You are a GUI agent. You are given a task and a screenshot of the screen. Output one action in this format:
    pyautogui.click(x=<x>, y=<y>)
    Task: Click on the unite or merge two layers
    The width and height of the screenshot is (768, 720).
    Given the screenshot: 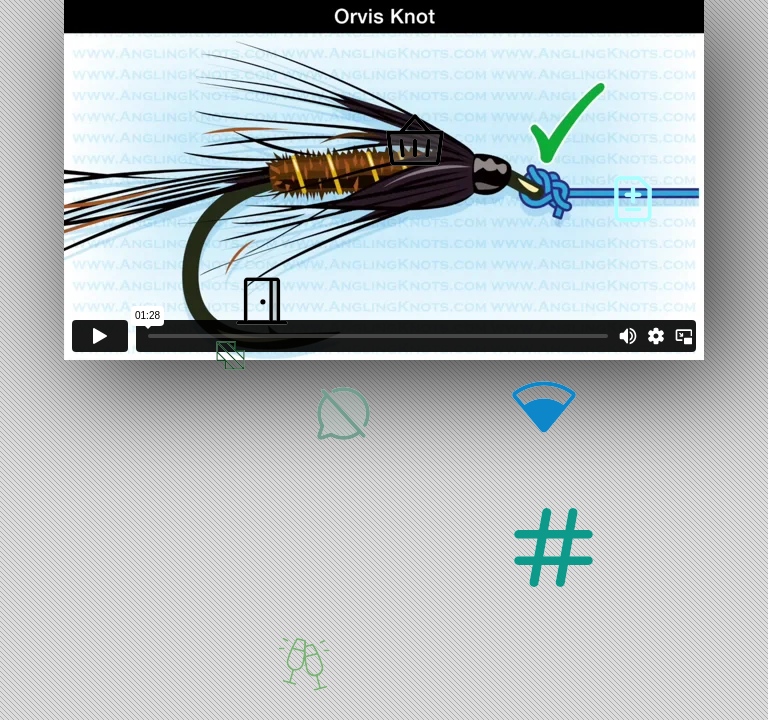 What is the action you would take?
    pyautogui.click(x=230, y=355)
    